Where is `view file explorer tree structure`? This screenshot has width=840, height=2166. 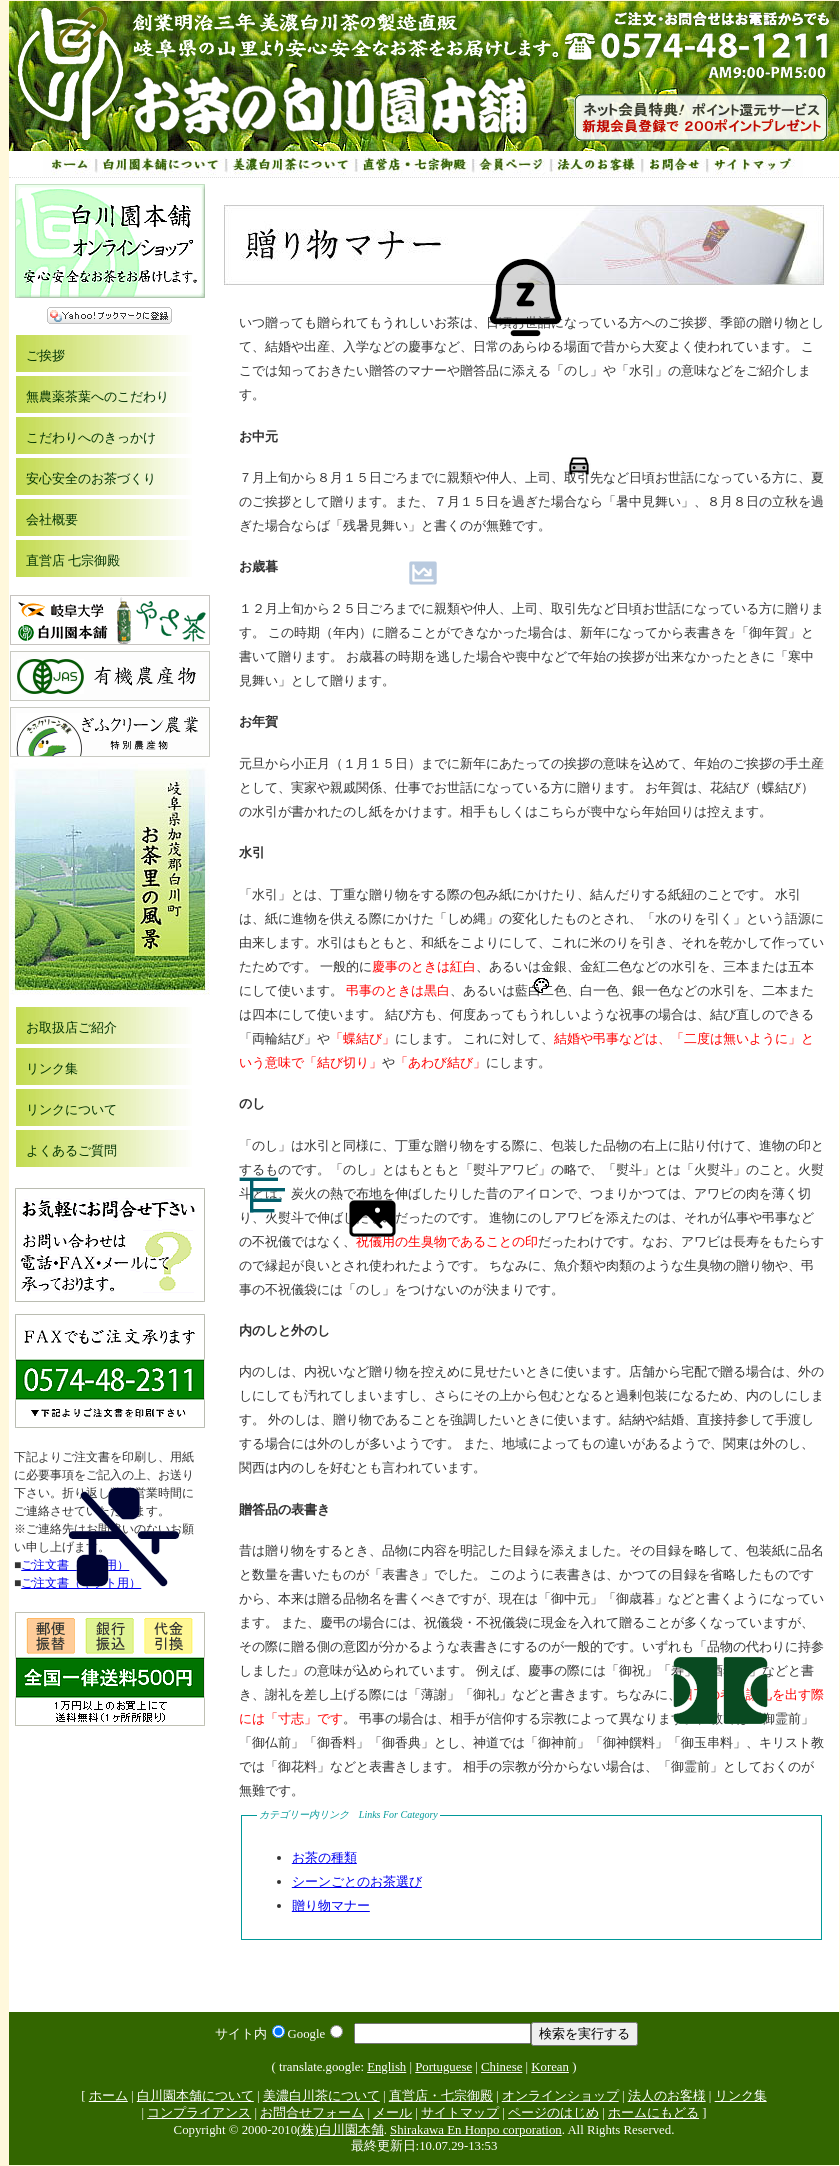
view file explorer tree structure is located at coordinates (264, 1195).